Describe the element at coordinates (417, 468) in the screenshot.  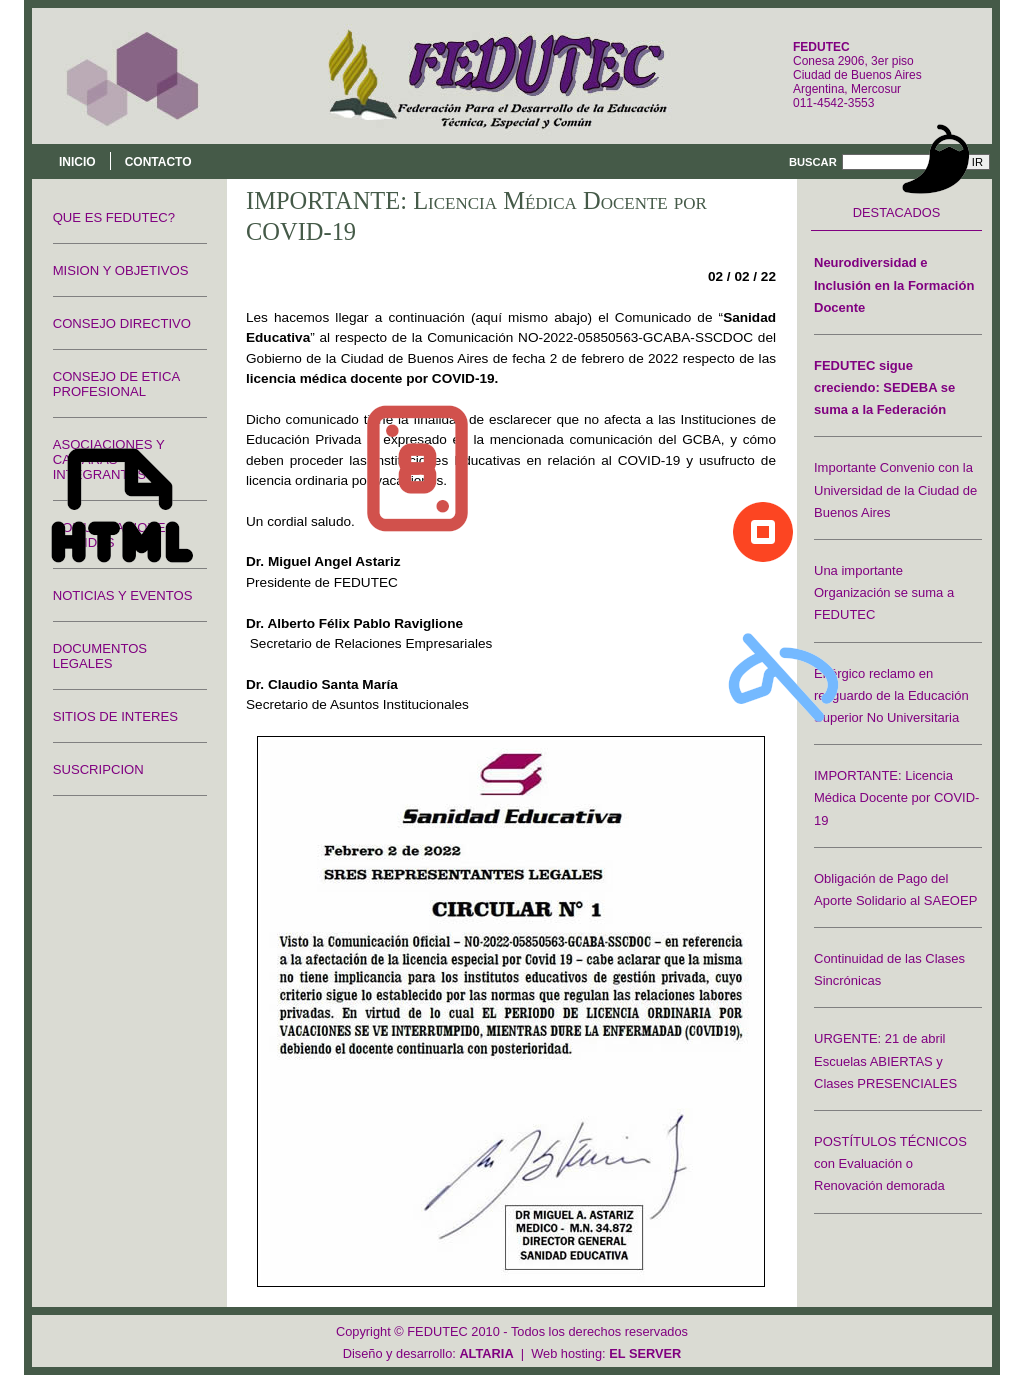
I see `playing card with number 8` at that location.